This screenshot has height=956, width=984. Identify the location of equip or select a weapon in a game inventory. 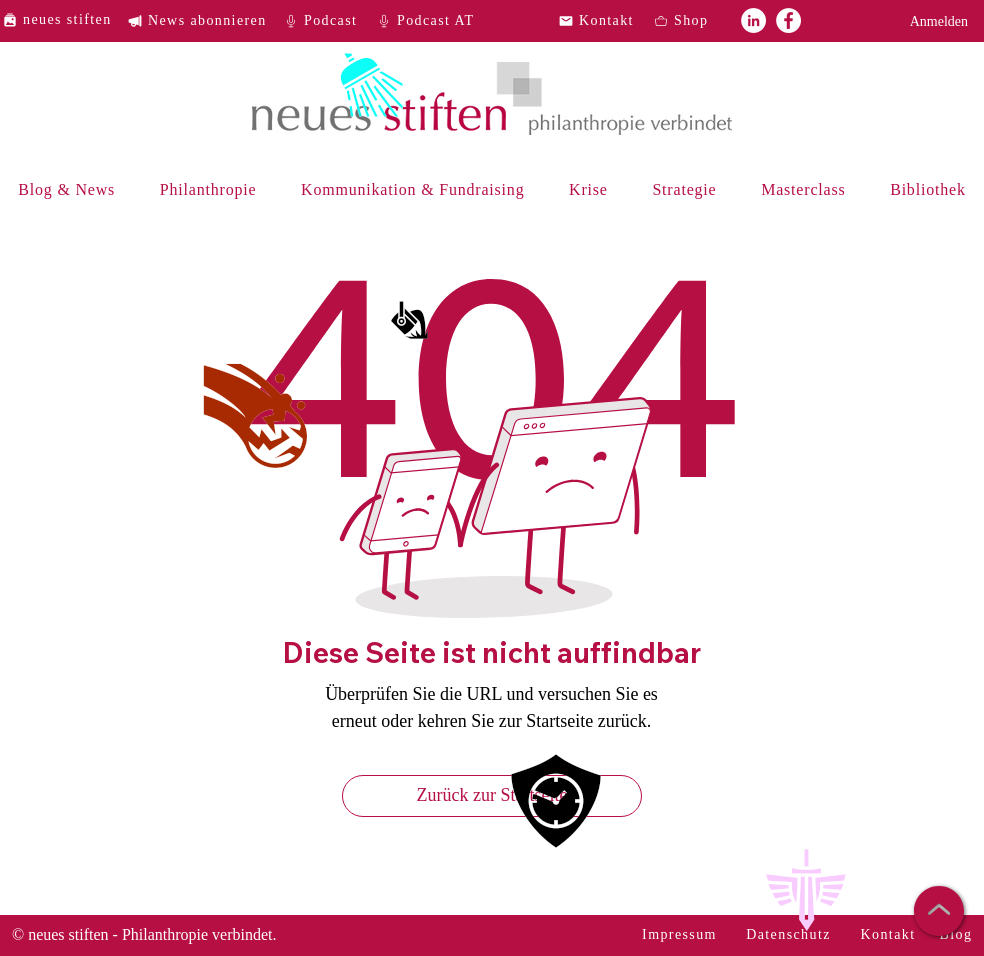
(806, 890).